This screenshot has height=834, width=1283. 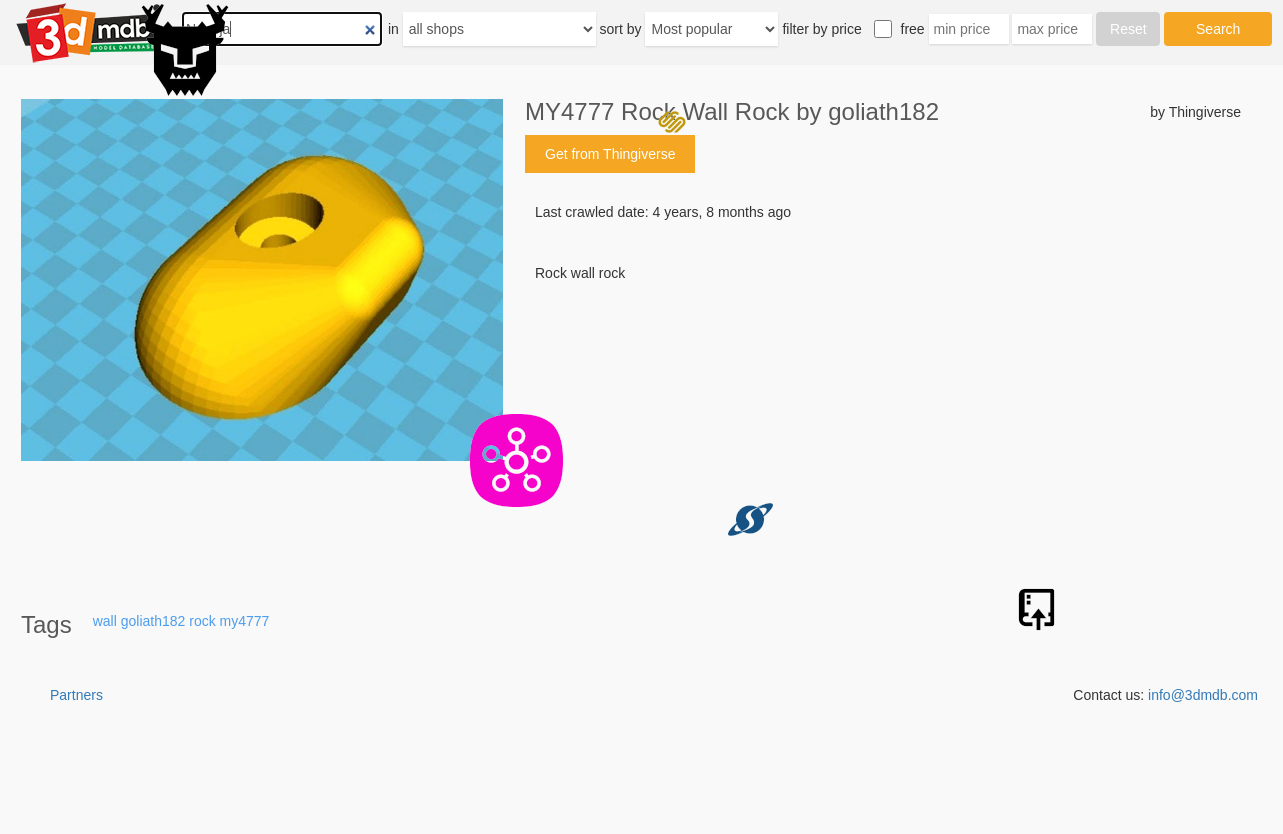 What do you see at coordinates (185, 50) in the screenshot?
I see `turso database service logo` at bounding box center [185, 50].